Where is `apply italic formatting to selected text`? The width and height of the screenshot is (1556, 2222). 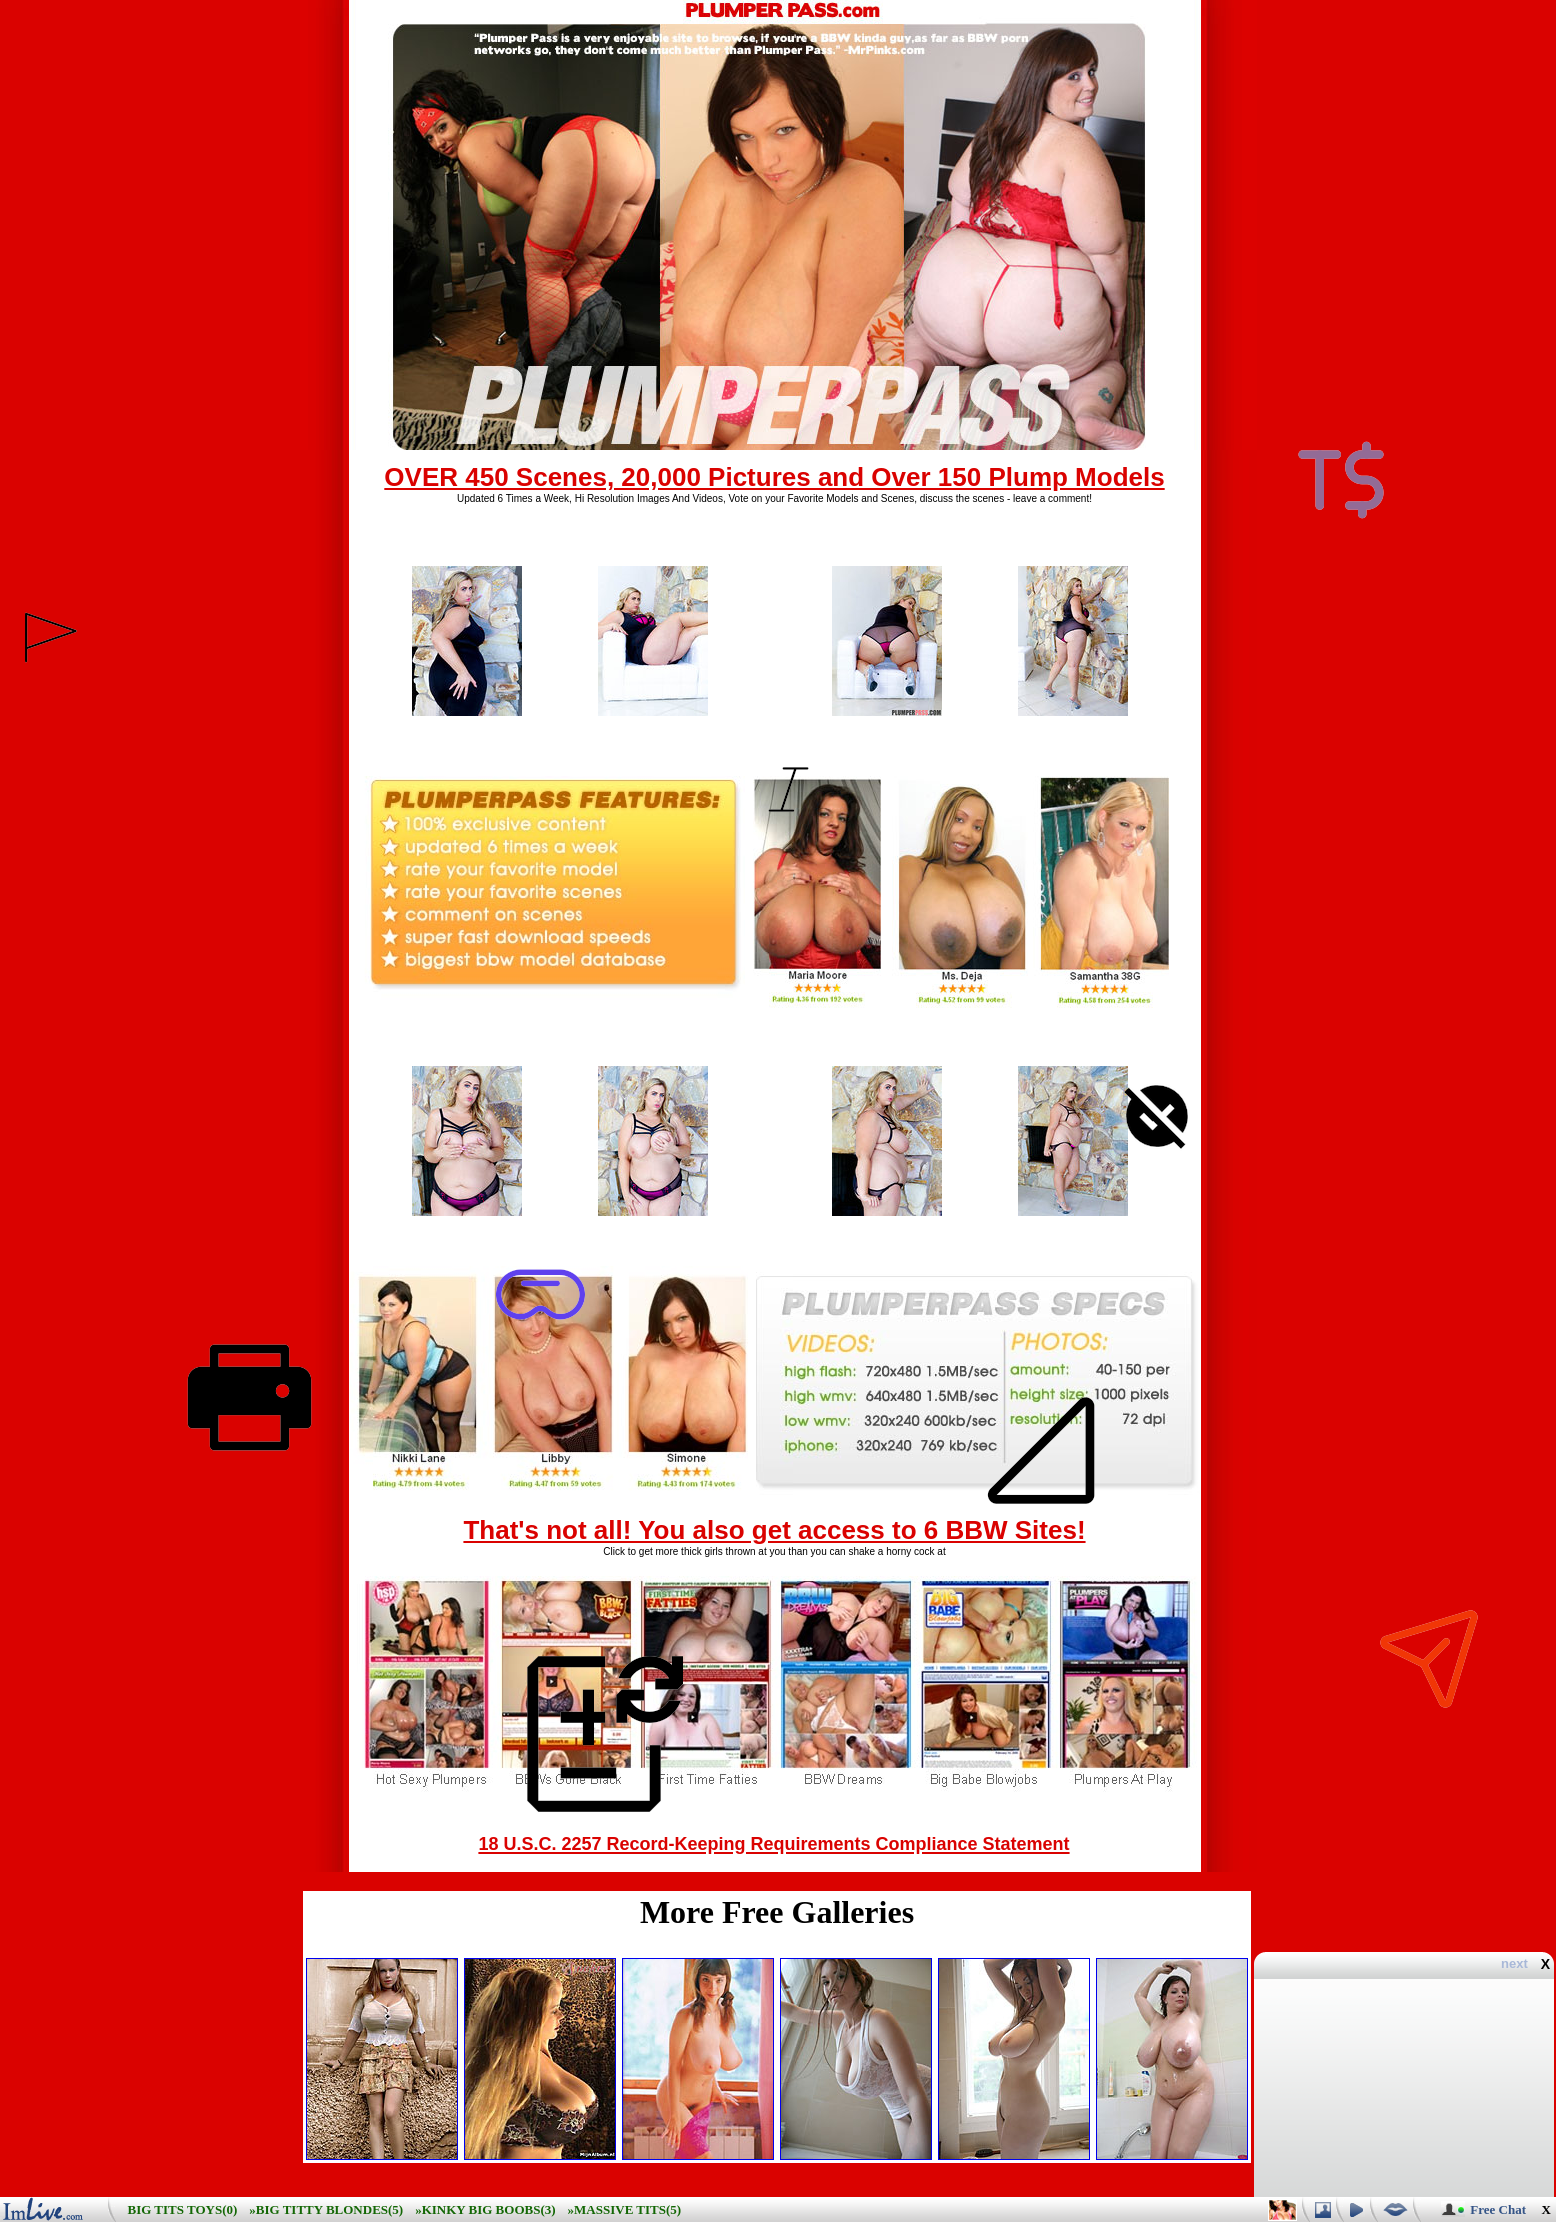 apply italic formatting to selected text is located at coordinates (788, 789).